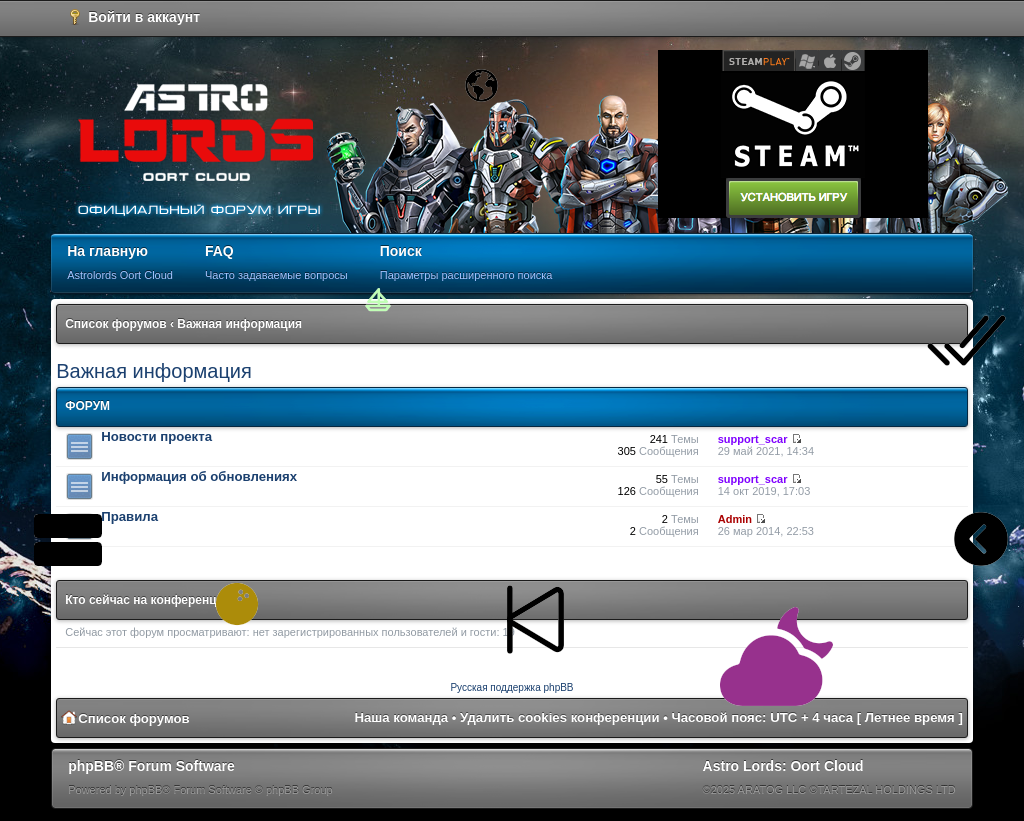 The image size is (1024, 821). I want to click on access marine or boating features, so click(378, 301).